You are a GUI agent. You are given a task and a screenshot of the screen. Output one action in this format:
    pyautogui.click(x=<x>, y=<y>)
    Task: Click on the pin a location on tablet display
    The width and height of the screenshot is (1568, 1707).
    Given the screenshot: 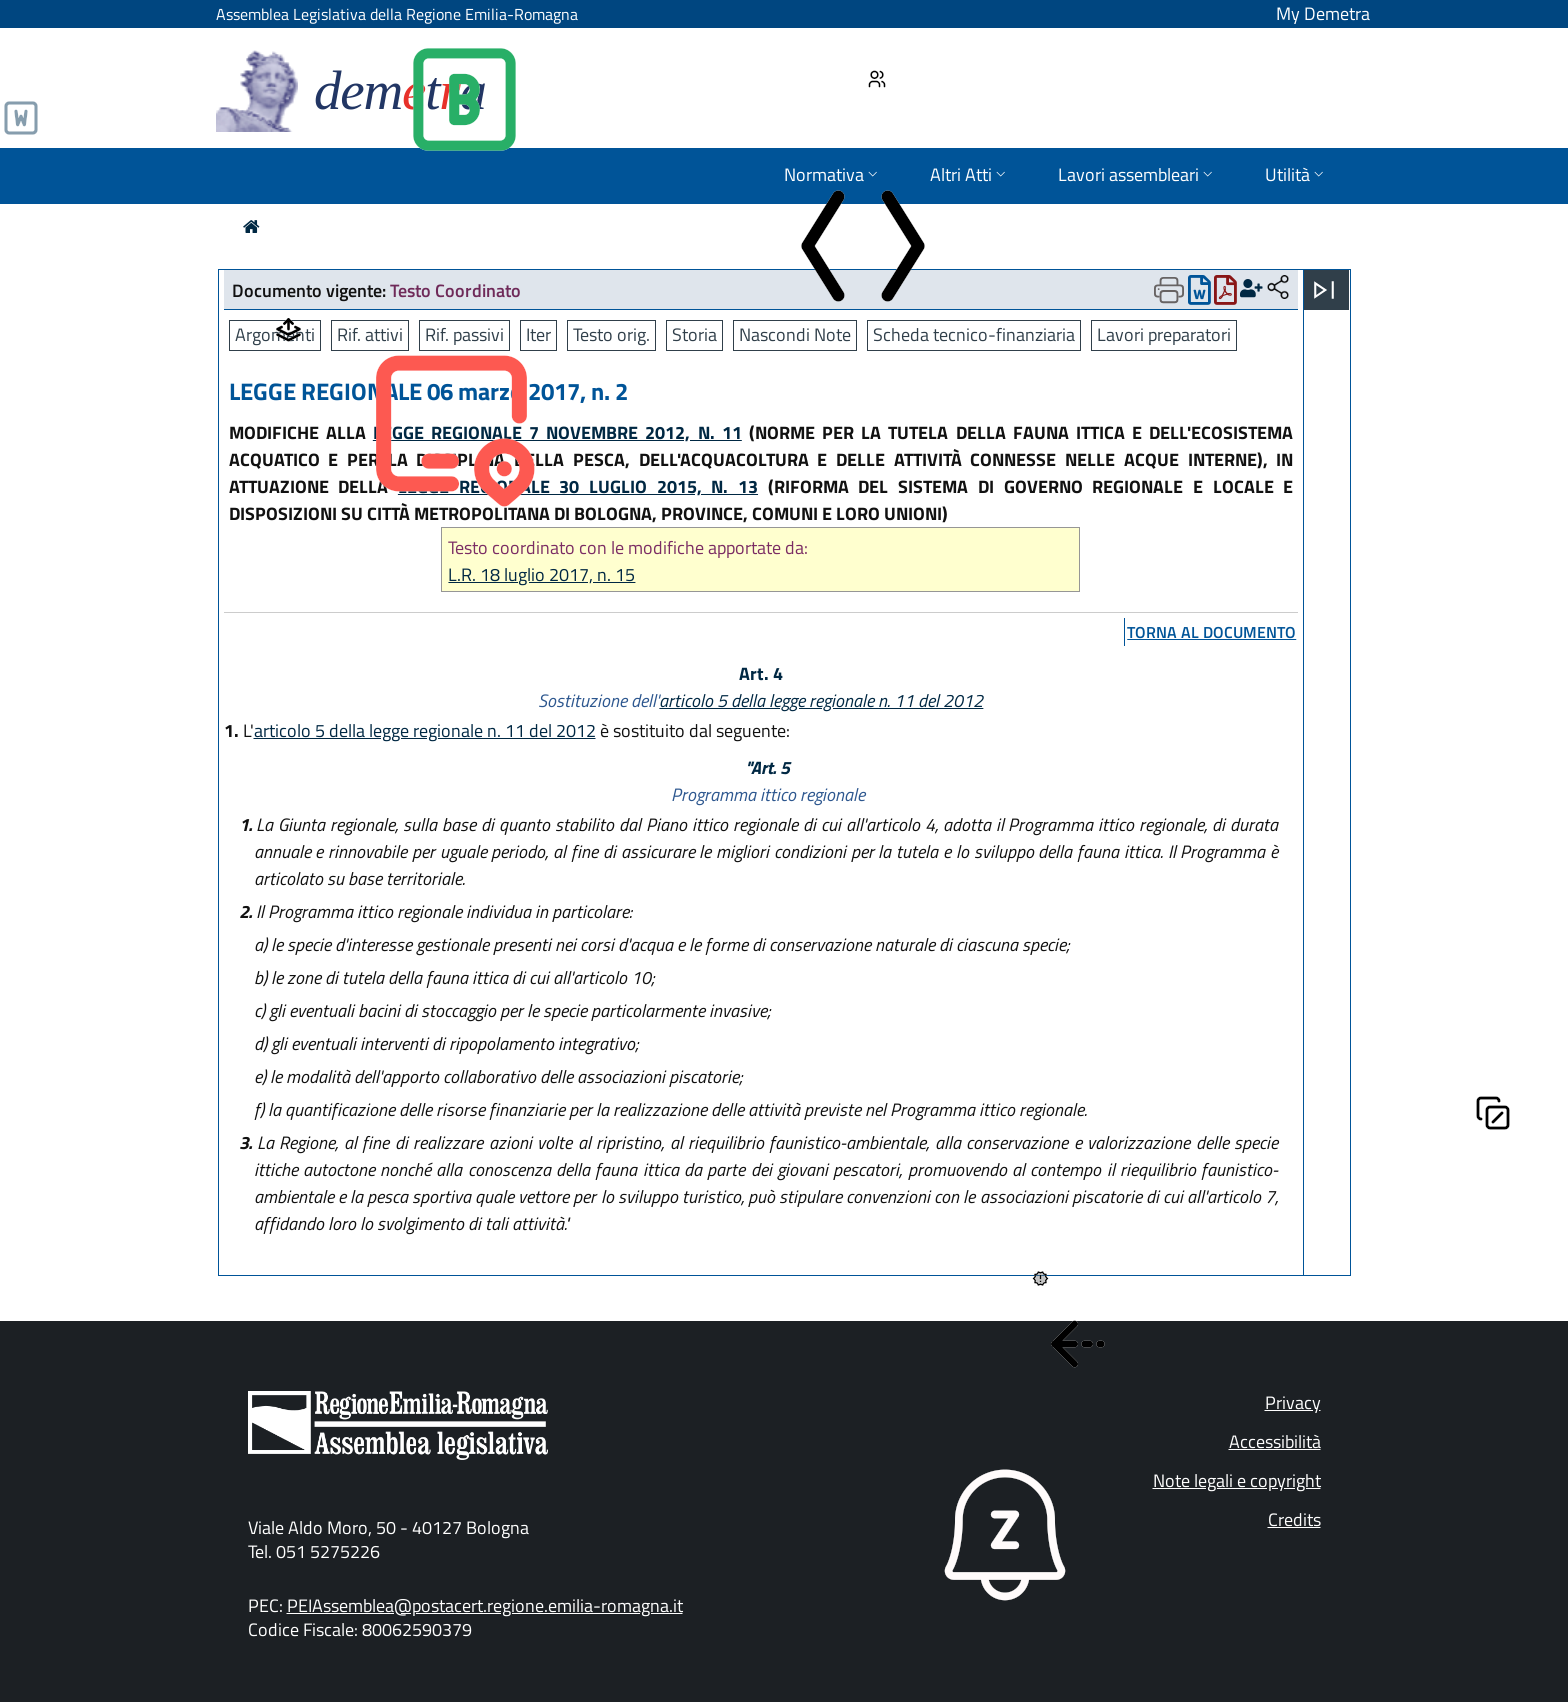 What is the action you would take?
    pyautogui.click(x=451, y=423)
    